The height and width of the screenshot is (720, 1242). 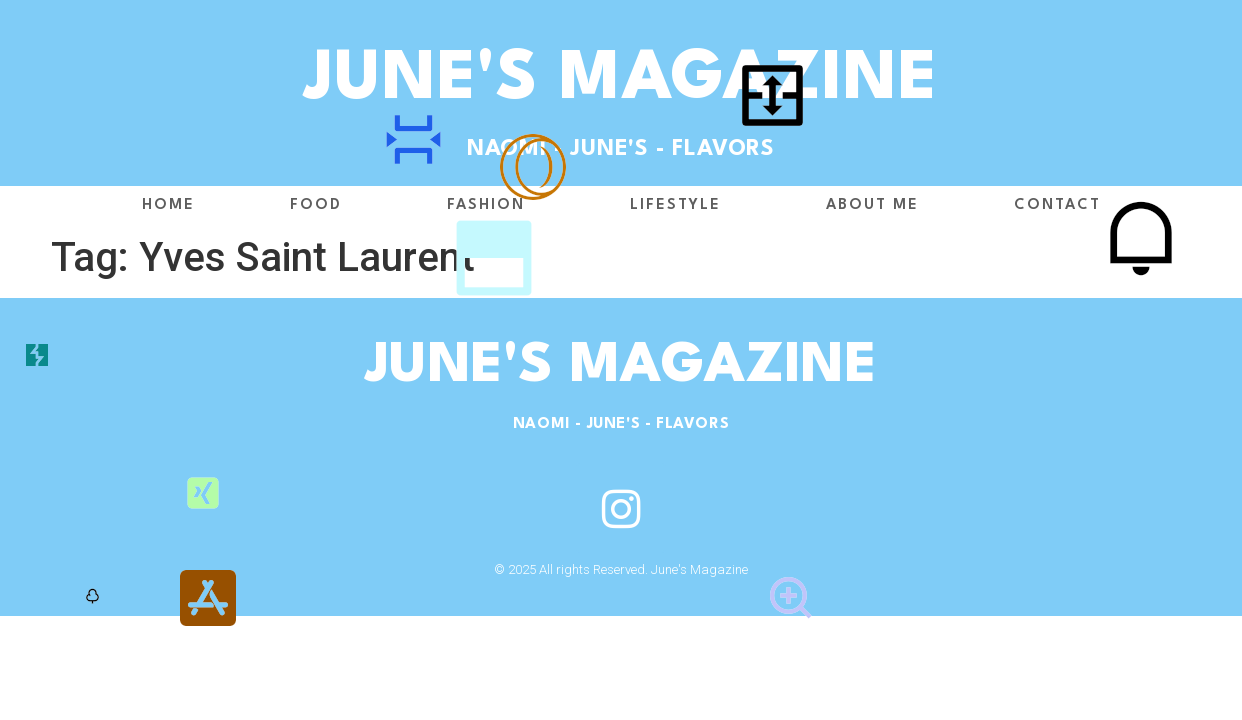 What do you see at coordinates (203, 493) in the screenshot?
I see `open xing profile or app` at bounding box center [203, 493].